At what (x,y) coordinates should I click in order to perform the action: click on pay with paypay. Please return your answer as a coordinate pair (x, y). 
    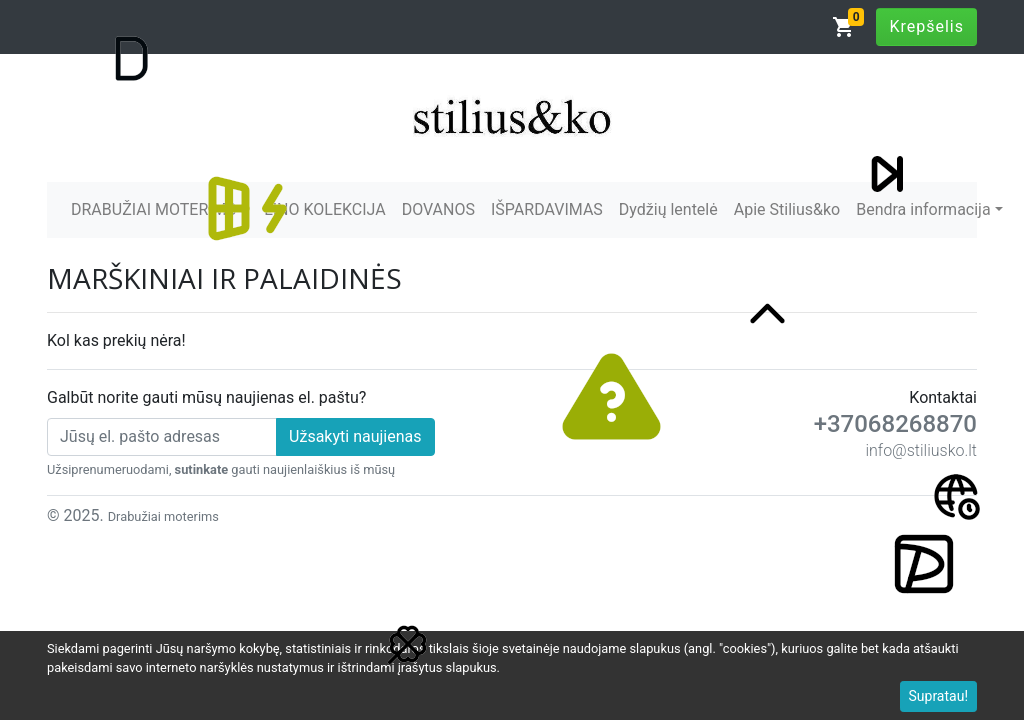
    Looking at the image, I should click on (924, 564).